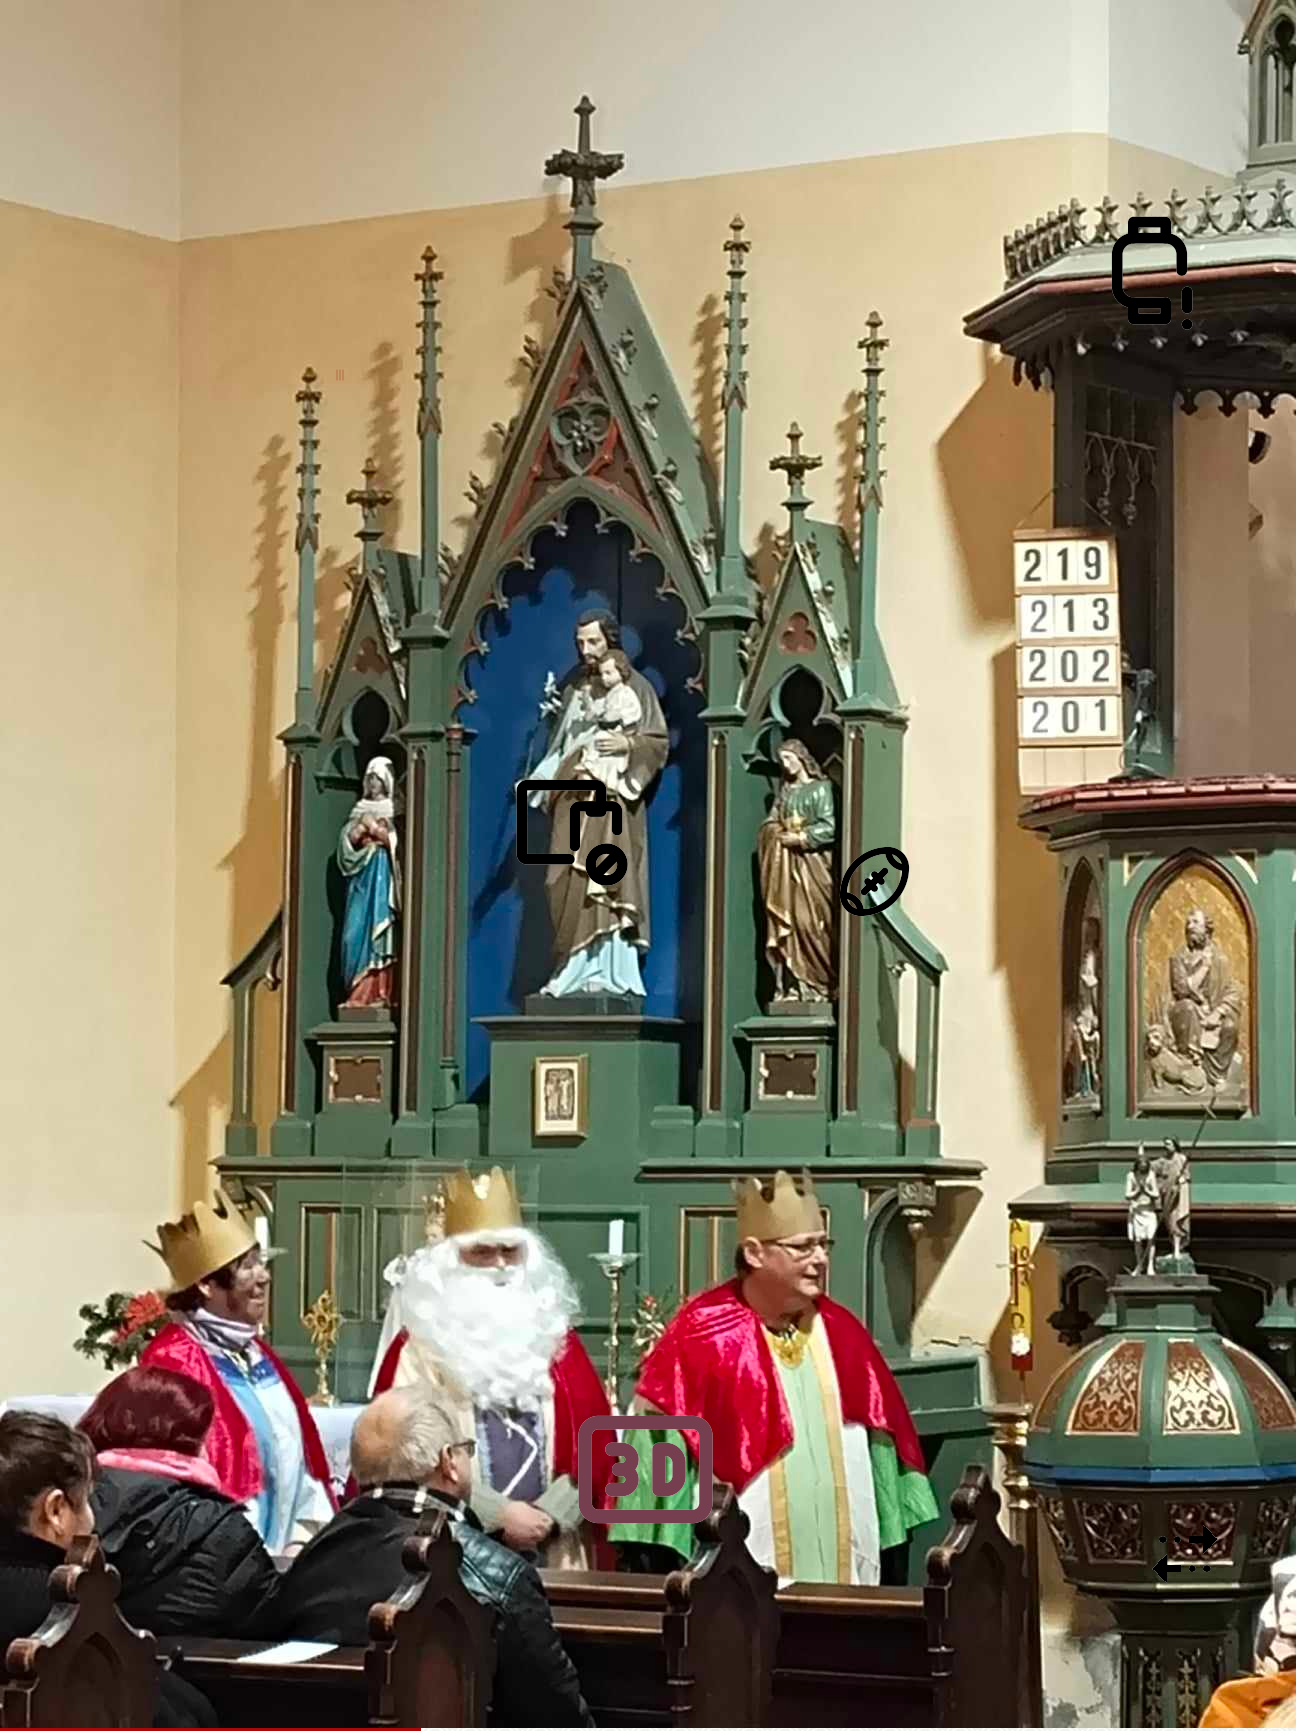 This screenshot has height=1731, width=1296. I want to click on indicates multiple stops on a route, so click(1185, 1554).